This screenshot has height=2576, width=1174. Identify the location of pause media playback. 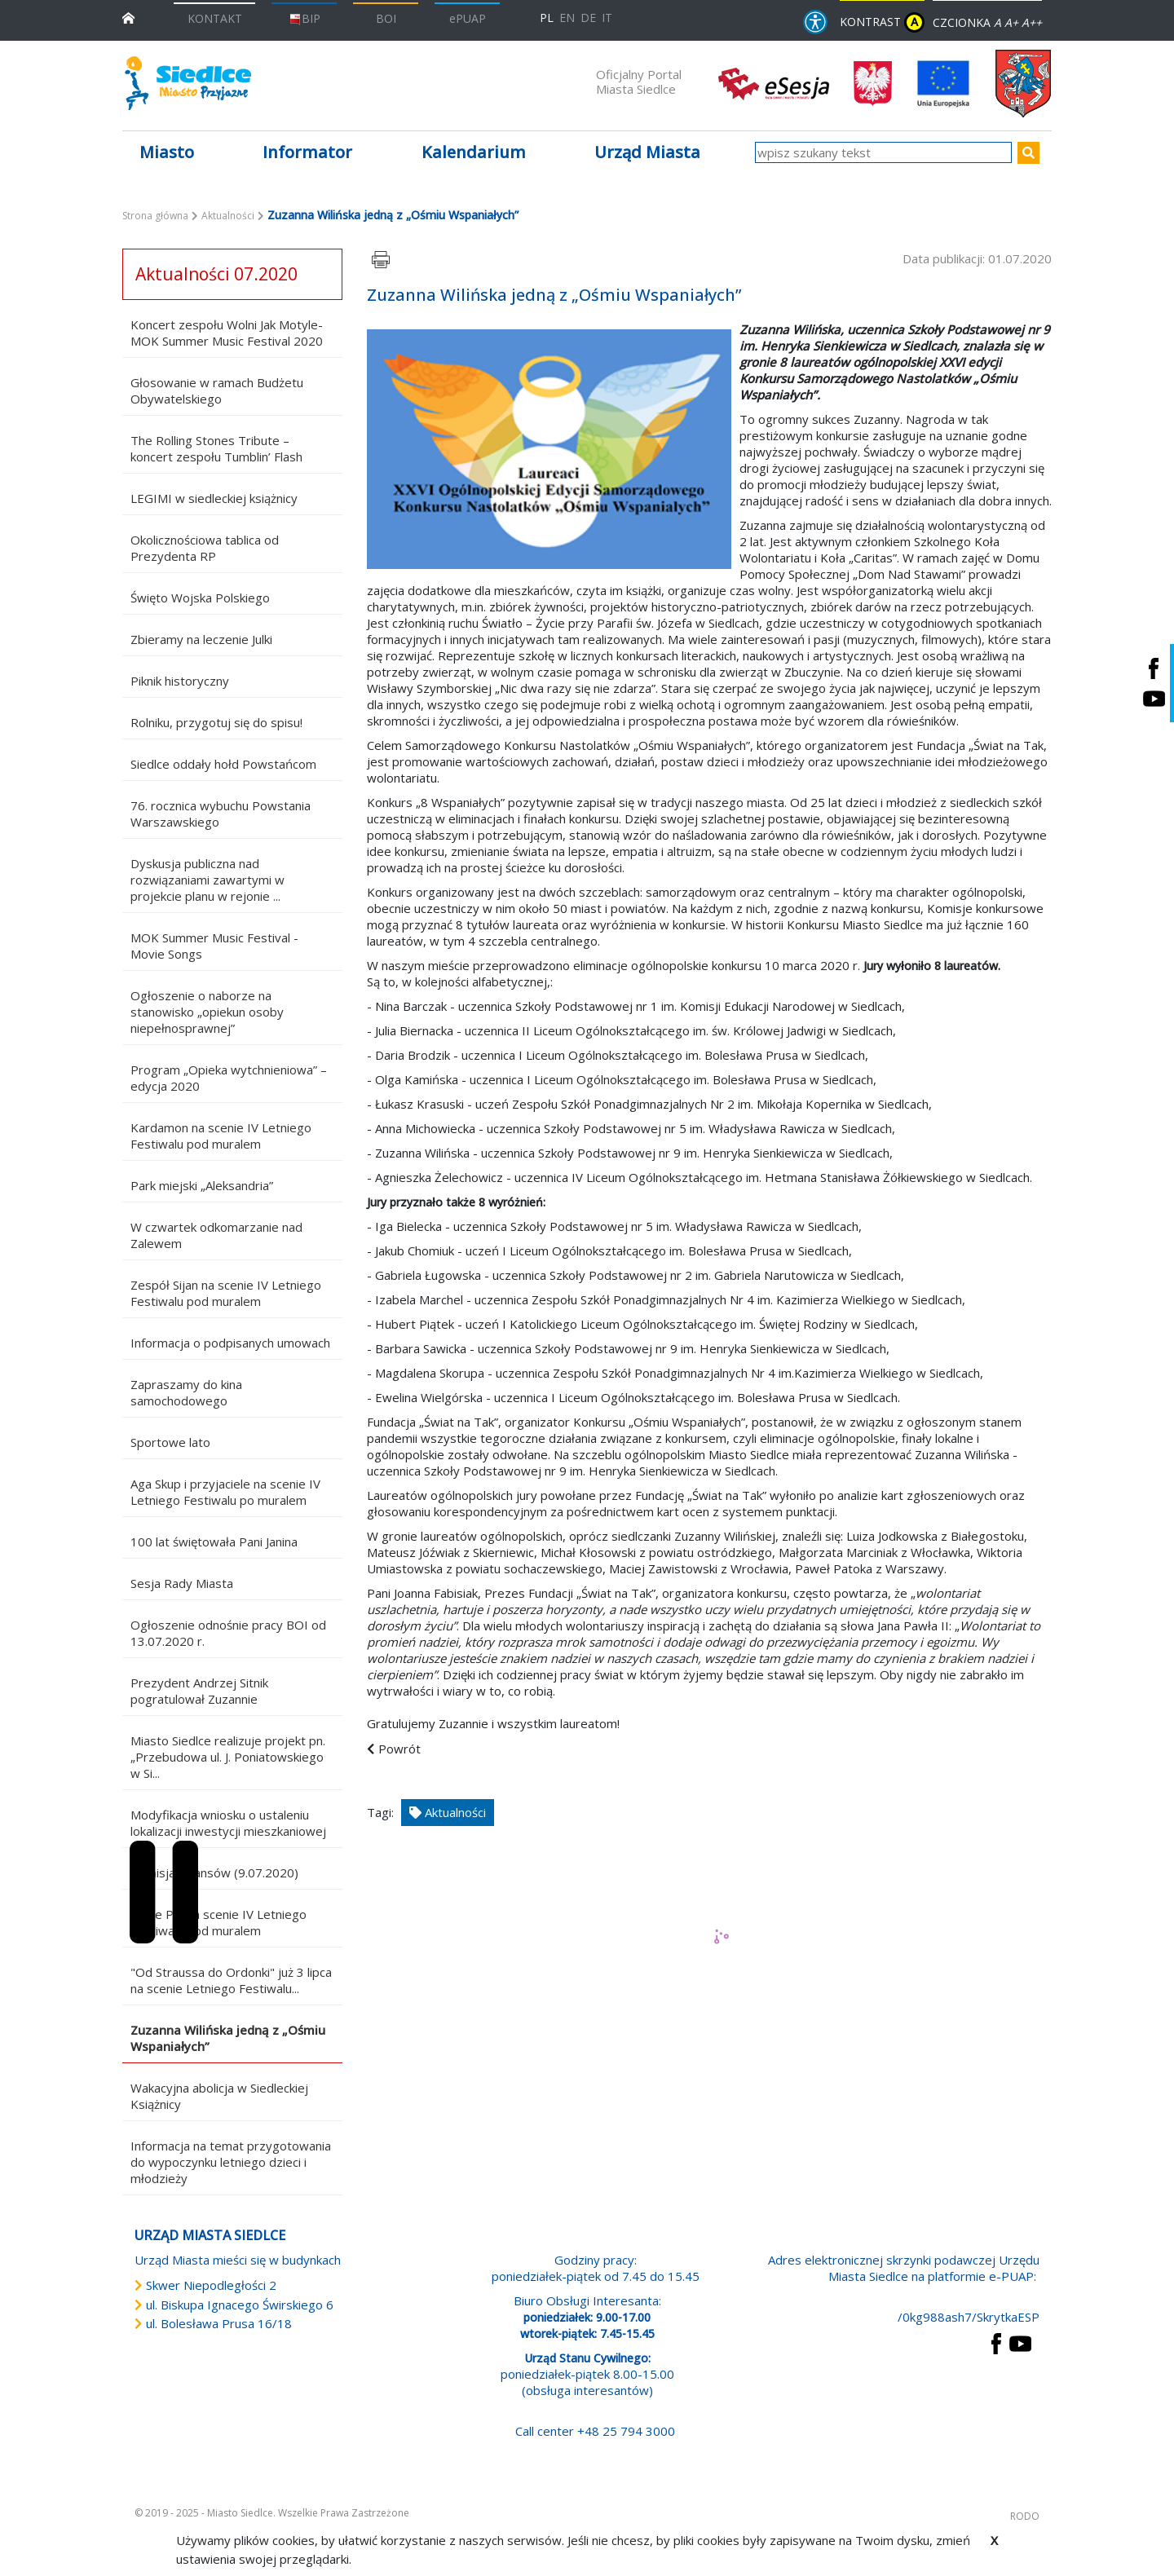
(164, 1892).